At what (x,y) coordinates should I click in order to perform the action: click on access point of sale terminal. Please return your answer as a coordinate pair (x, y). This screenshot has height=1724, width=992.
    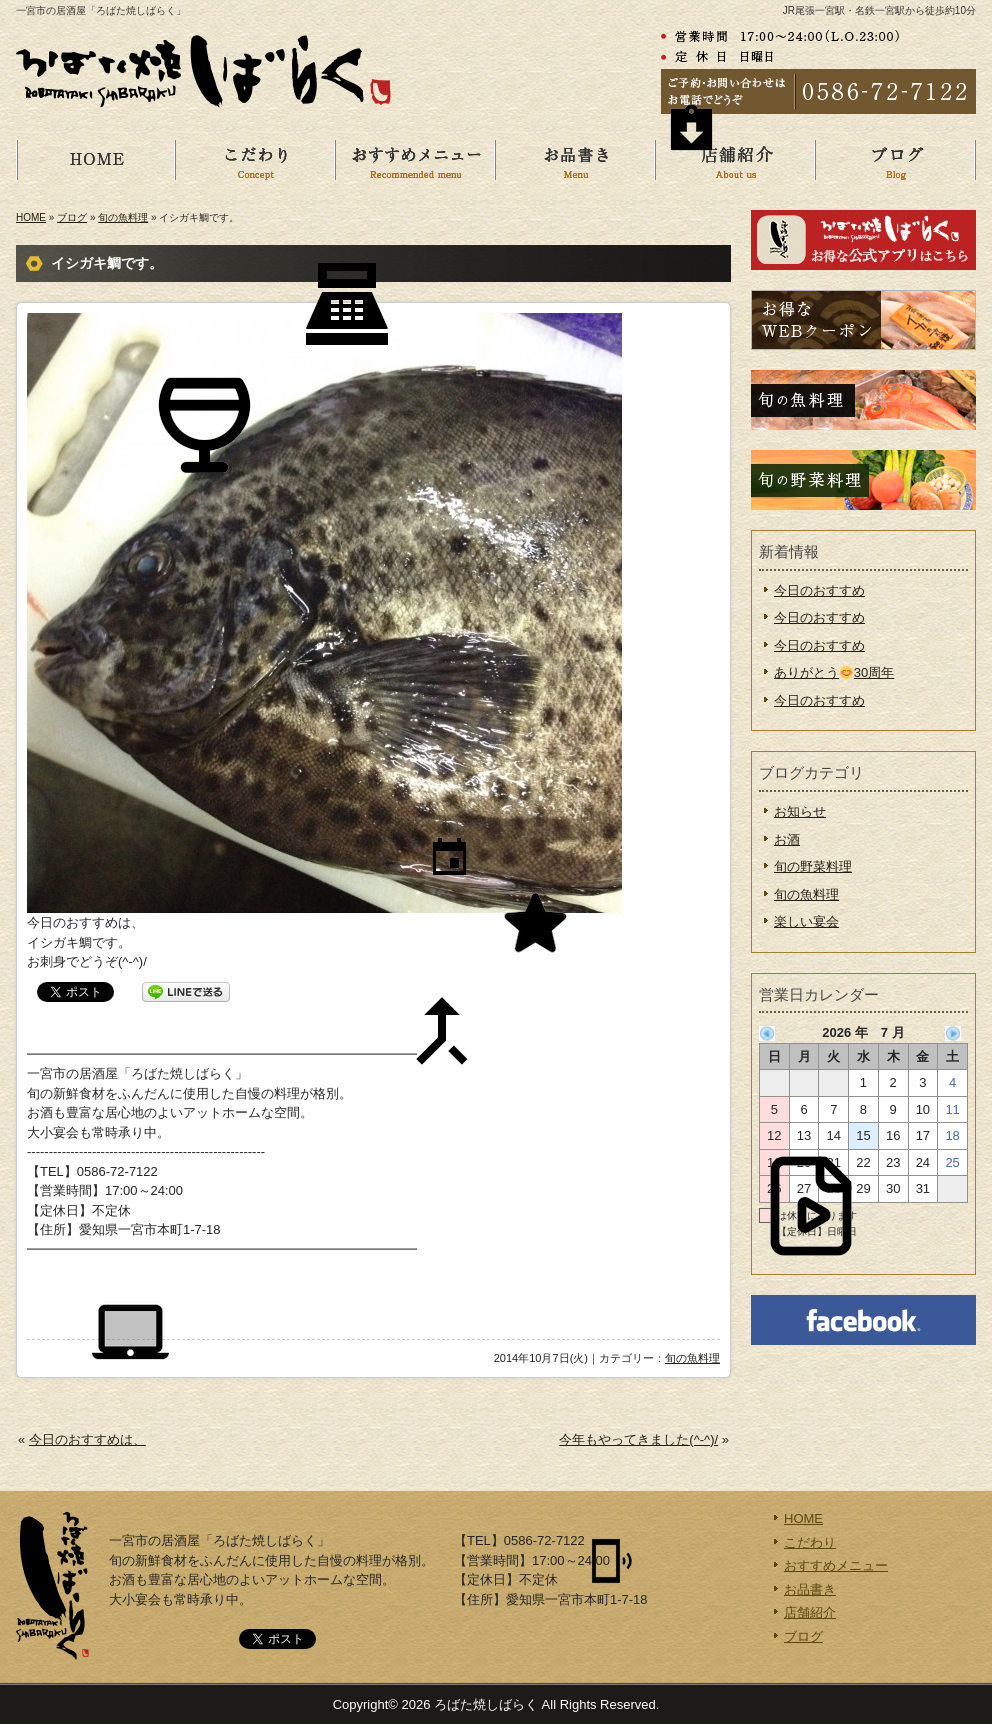
    Looking at the image, I should click on (347, 304).